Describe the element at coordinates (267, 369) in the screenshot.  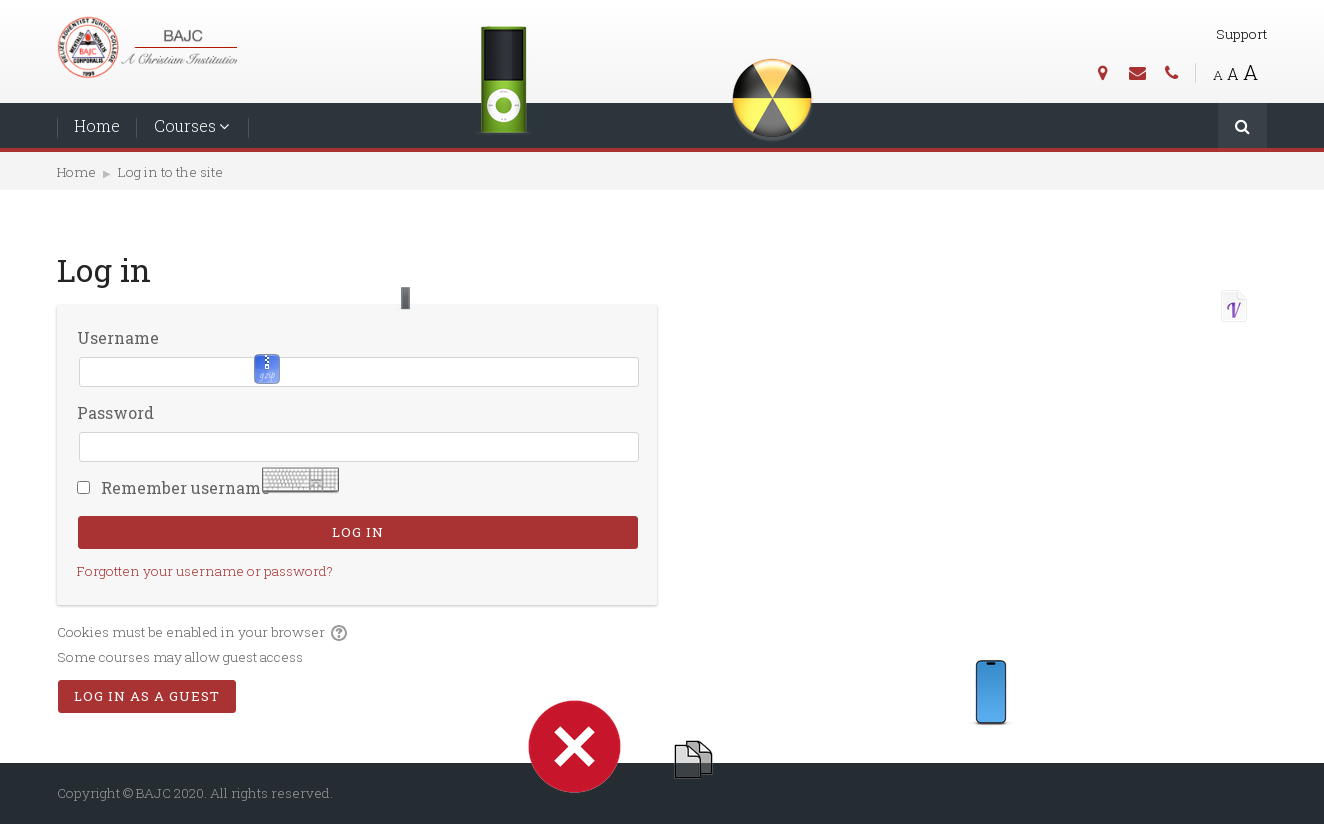
I see `a gzip compressed archive file` at that location.